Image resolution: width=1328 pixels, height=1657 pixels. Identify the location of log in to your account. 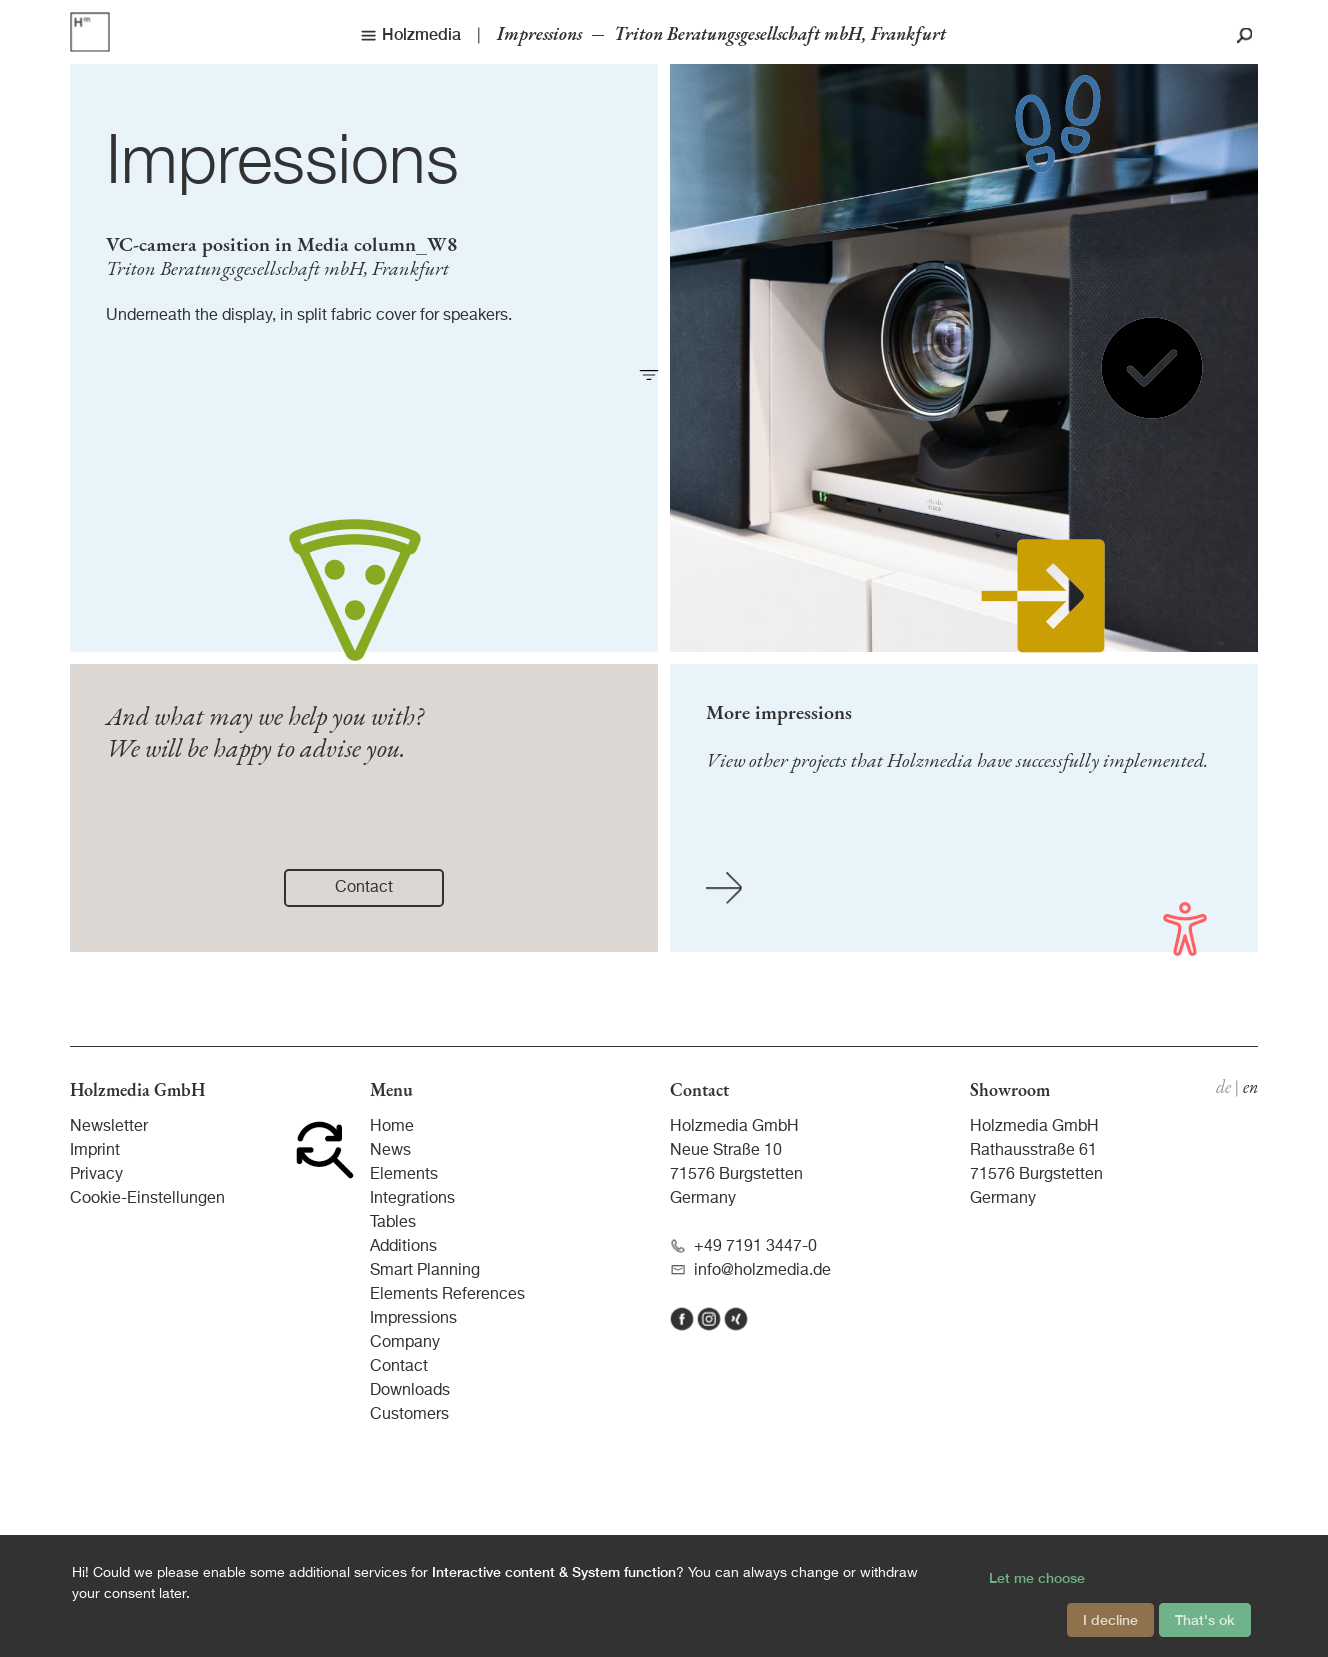
(1043, 596).